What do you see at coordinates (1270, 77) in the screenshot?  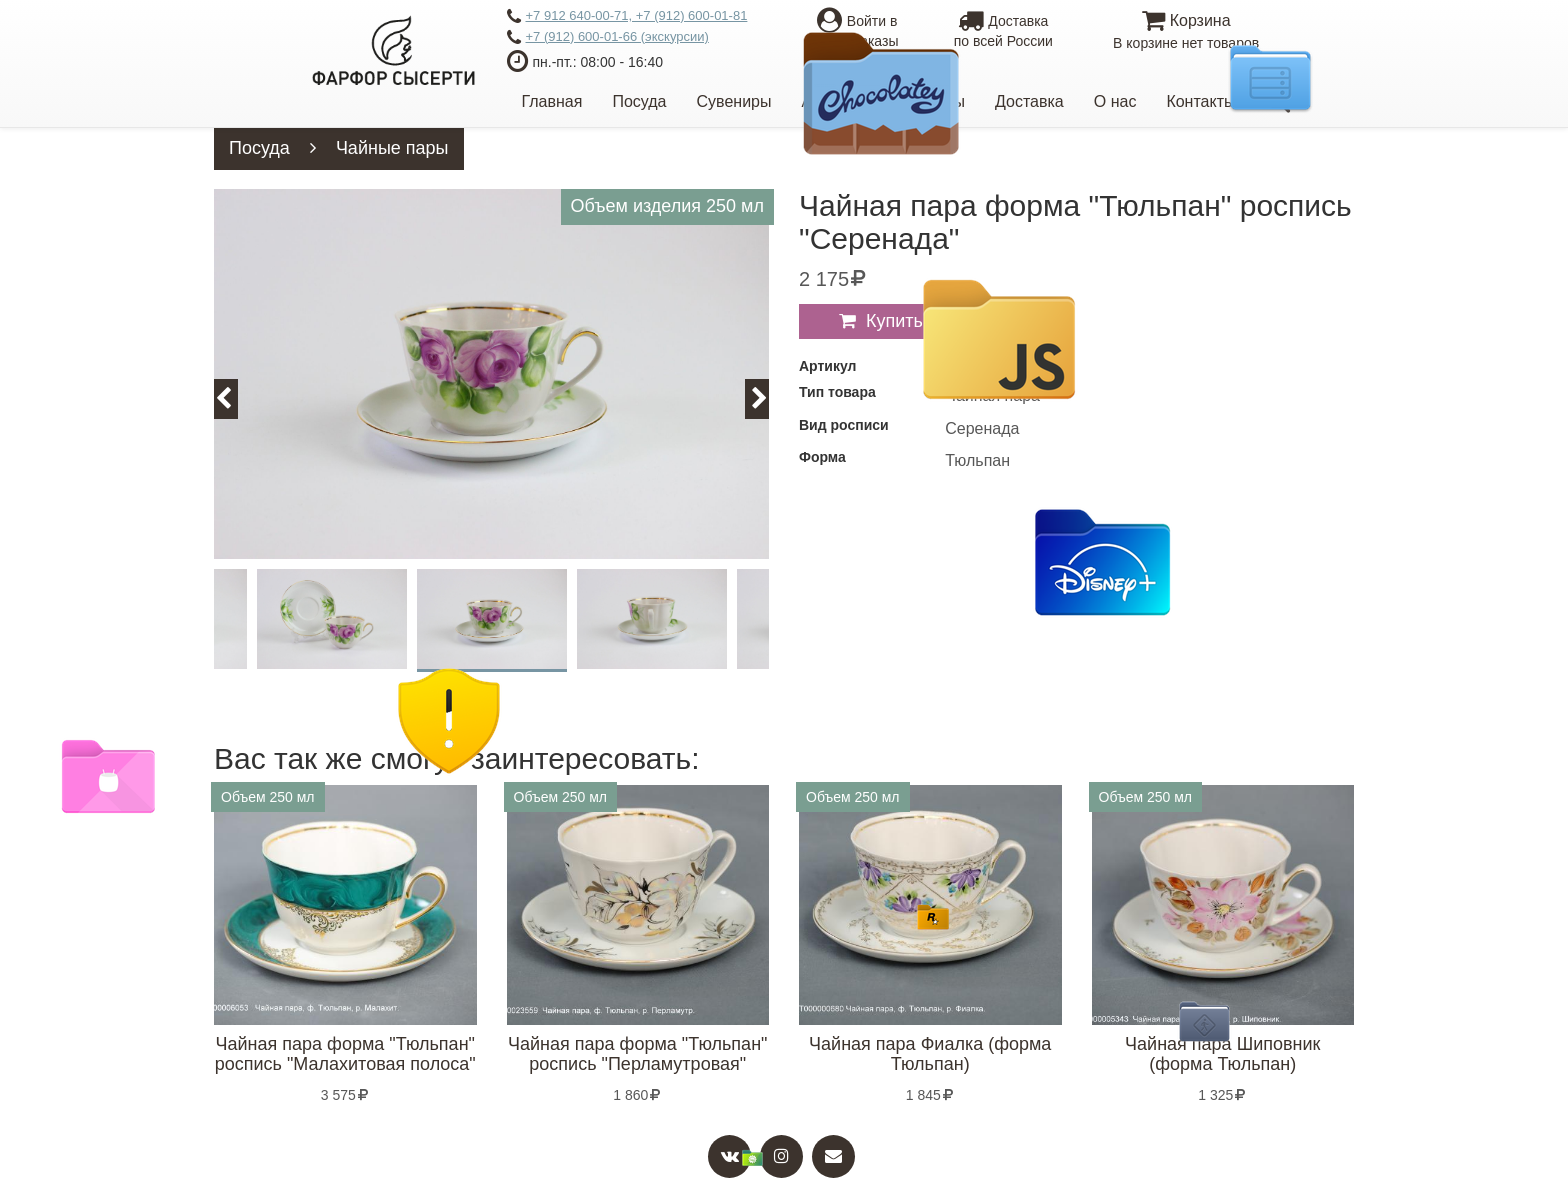 I see `access network-attached storage folder` at bounding box center [1270, 77].